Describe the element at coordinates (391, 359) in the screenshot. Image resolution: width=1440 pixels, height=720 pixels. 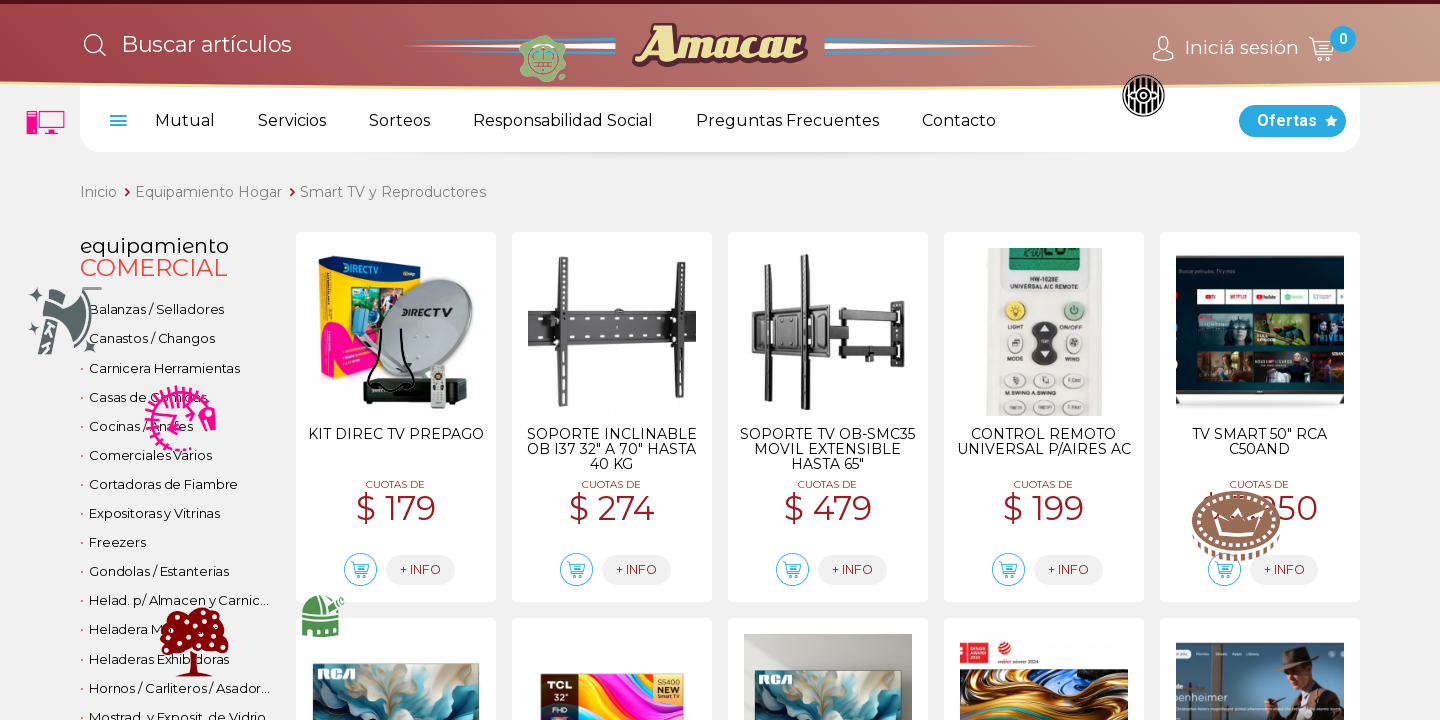
I see `access nose or smell-related settings` at that location.